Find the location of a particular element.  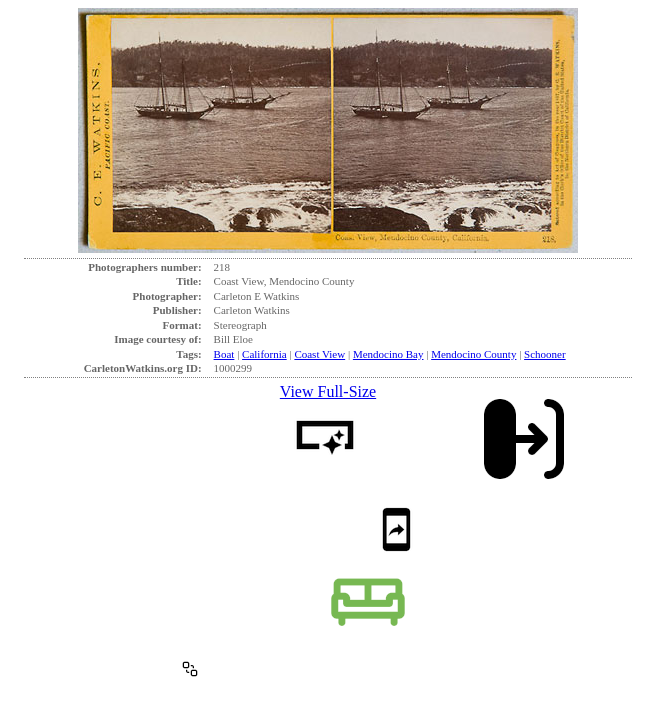

add a smart action or AI-powered button is located at coordinates (325, 435).